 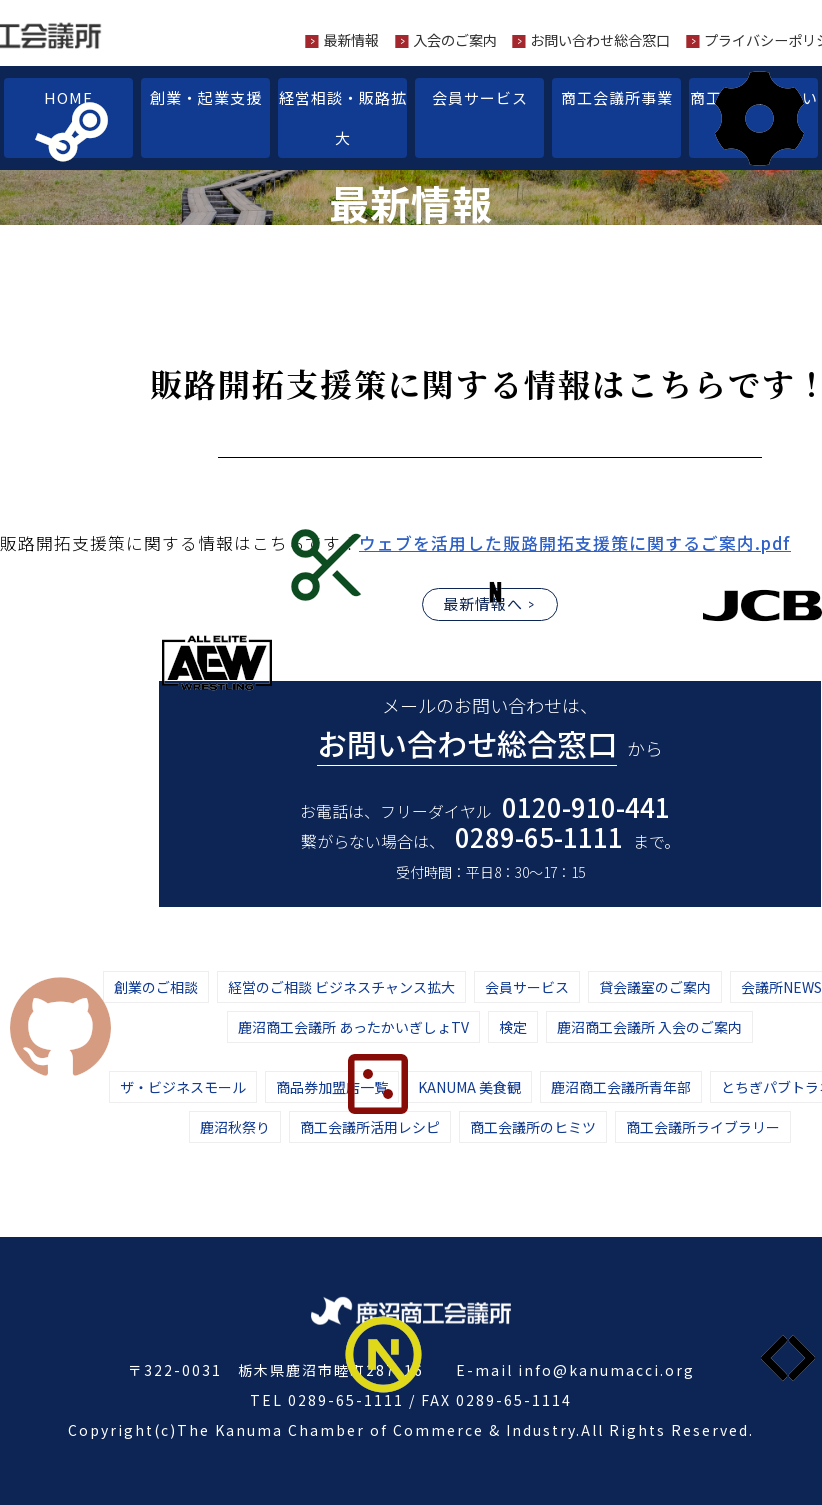 I want to click on visit the All Elite Wrestling website, so click(x=217, y=663).